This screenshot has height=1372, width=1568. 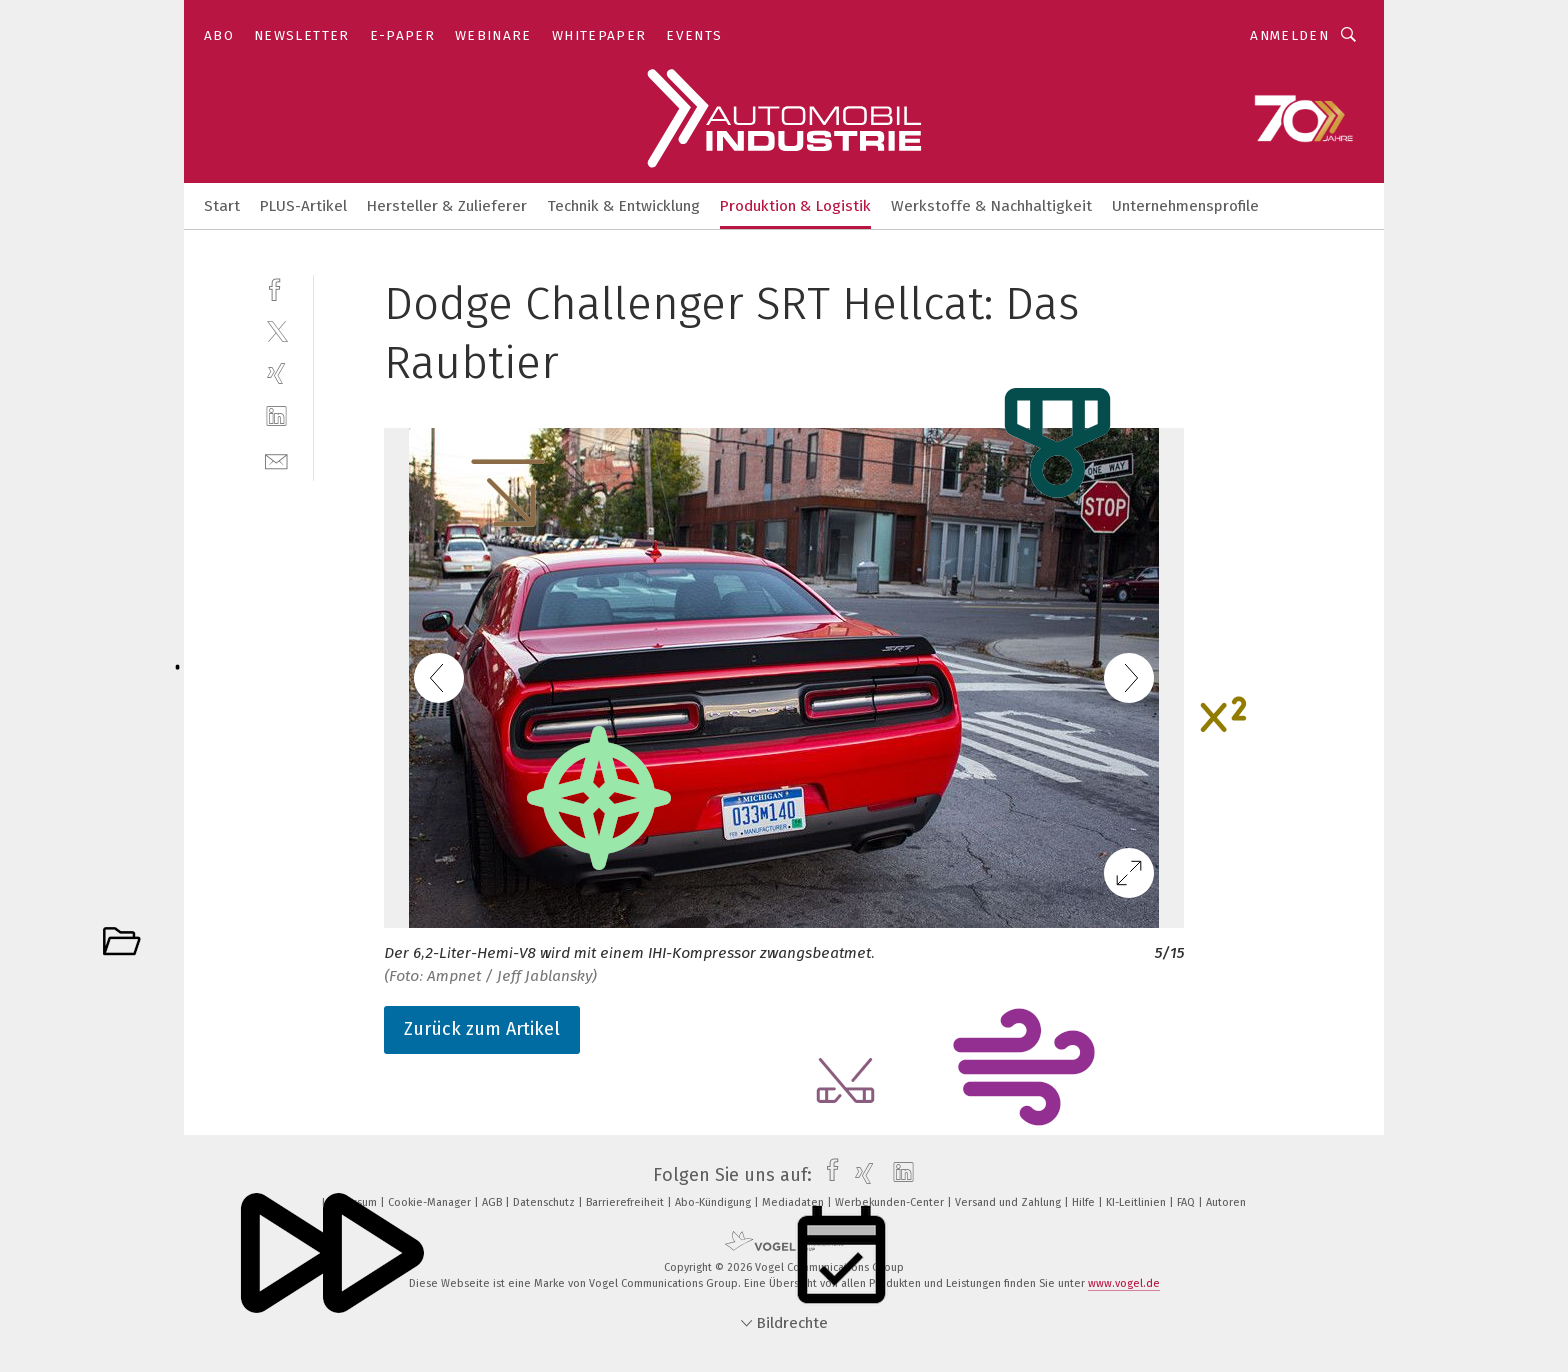 I want to click on move item to bottom-right corner, so click(x=508, y=496).